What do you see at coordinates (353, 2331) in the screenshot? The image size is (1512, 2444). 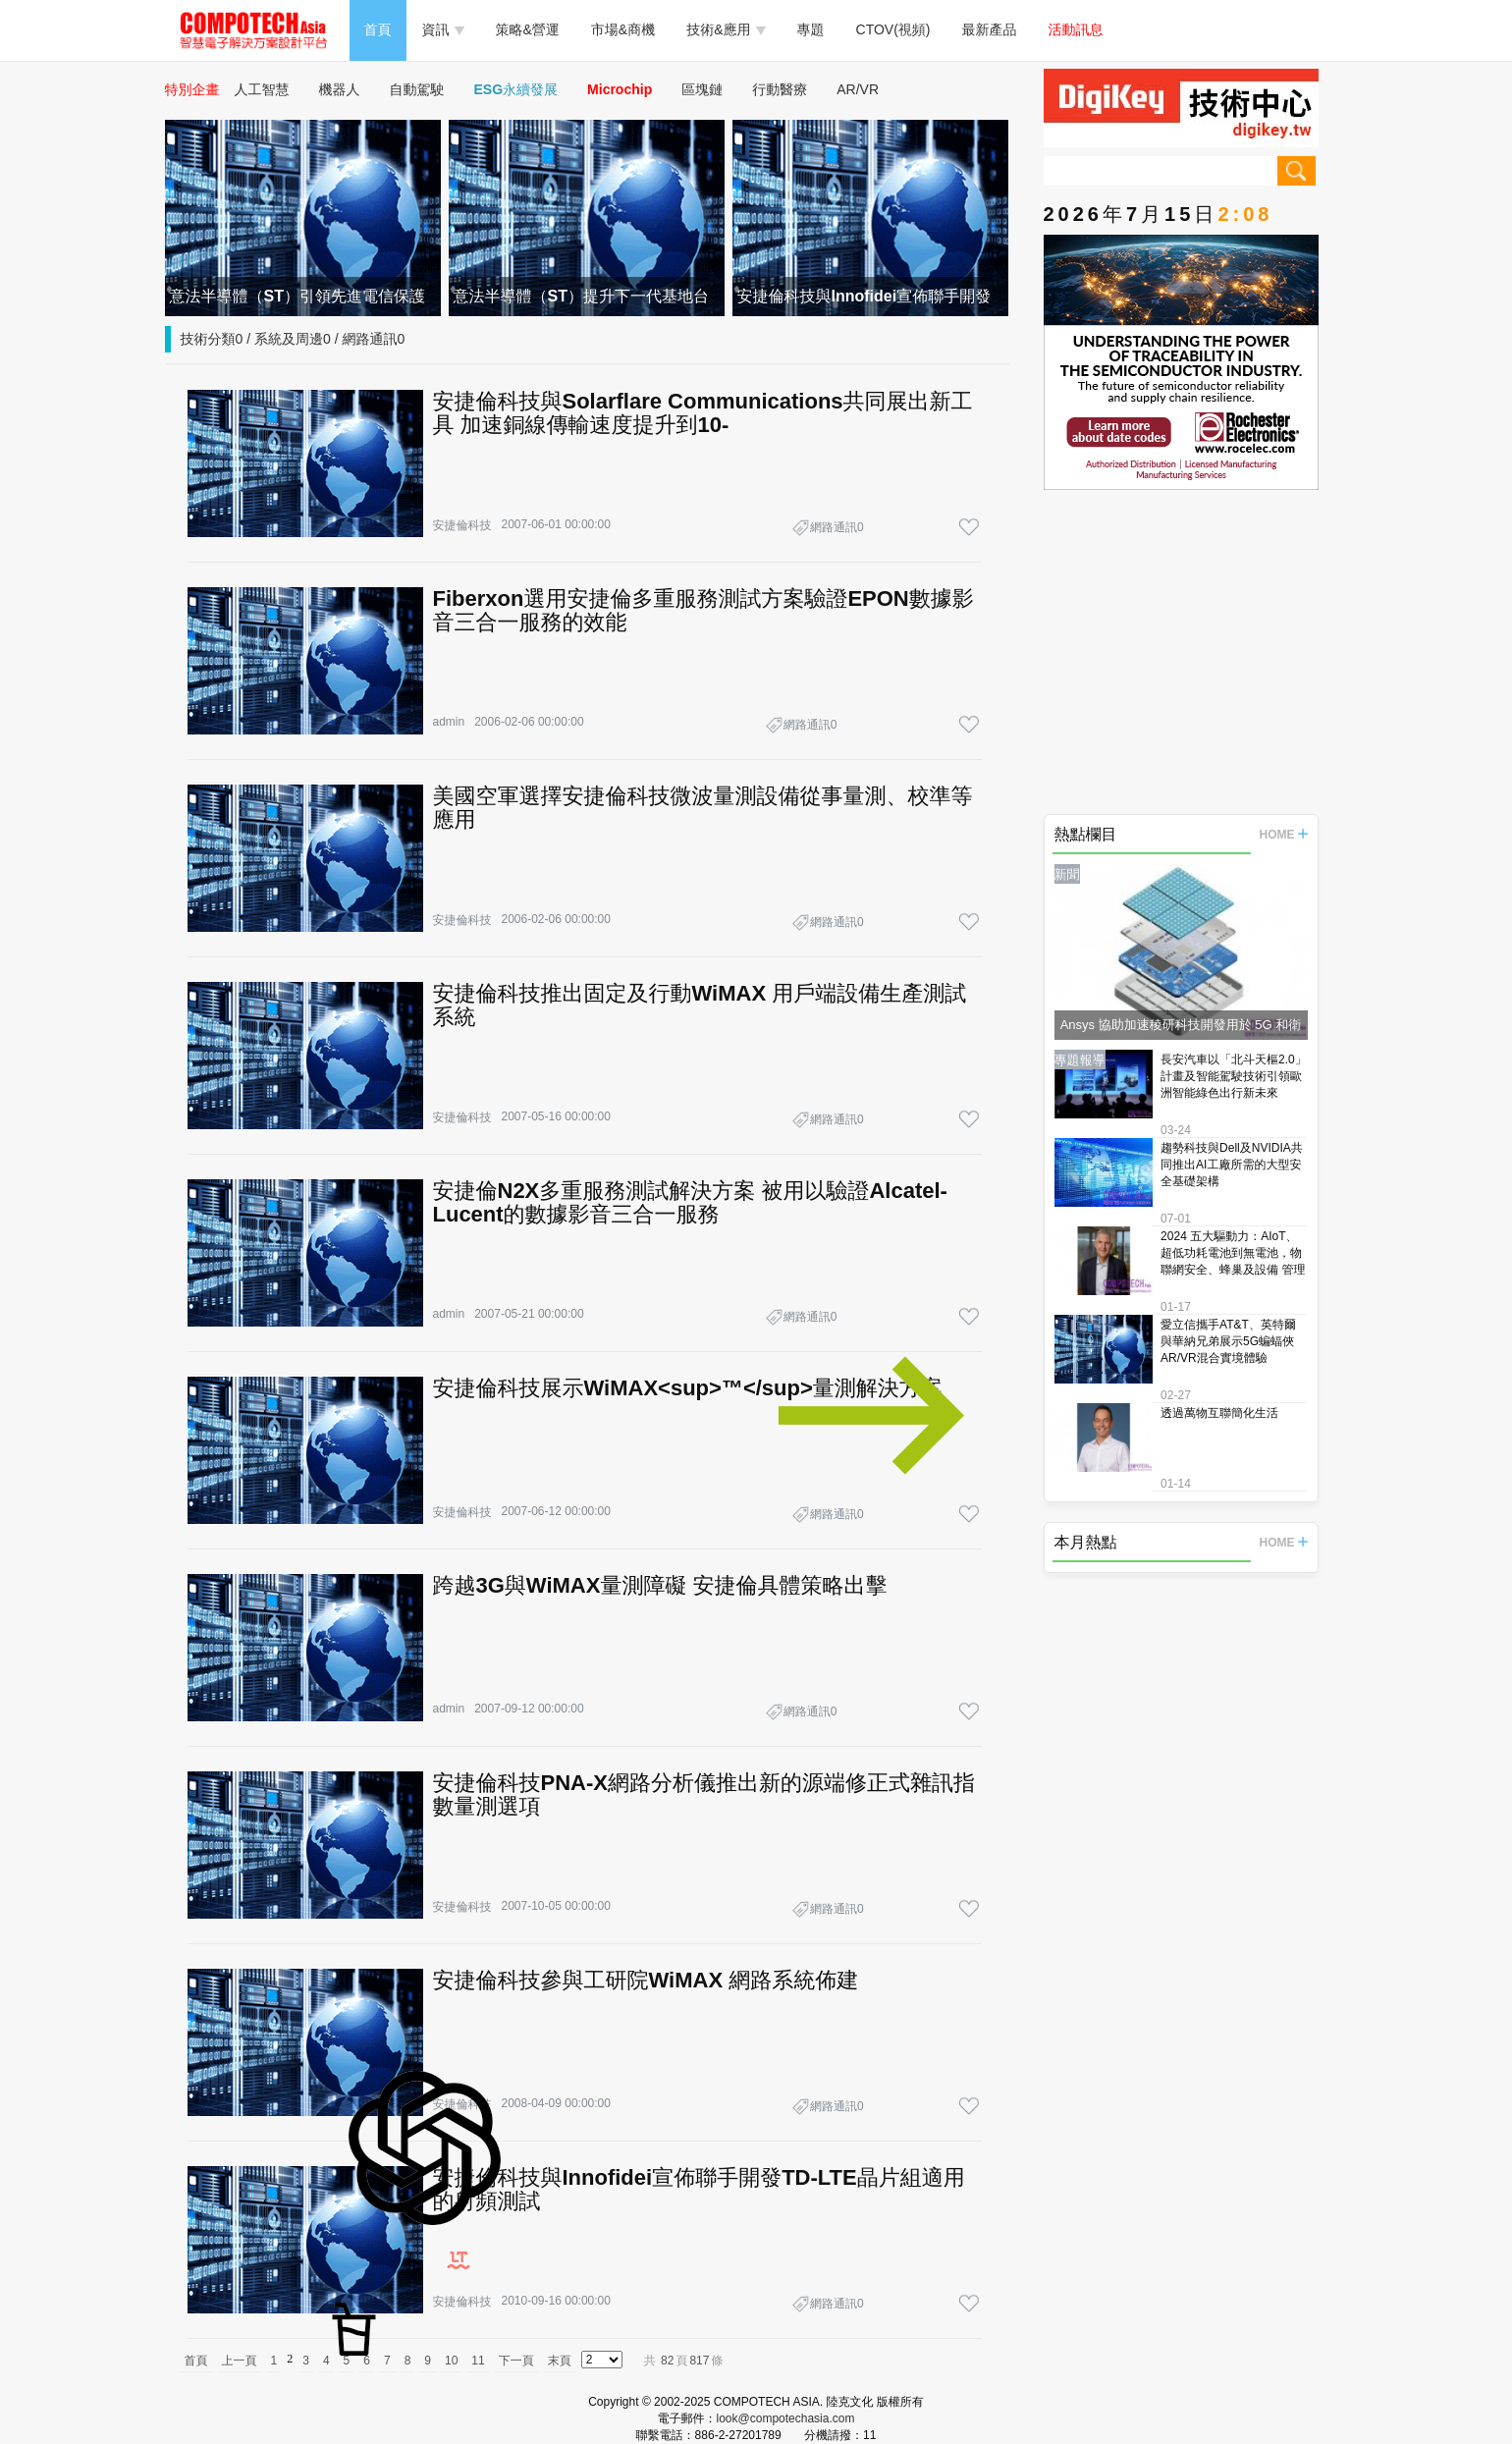 I see `browse drinks or beverages menu` at bounding box center [353, 2331].